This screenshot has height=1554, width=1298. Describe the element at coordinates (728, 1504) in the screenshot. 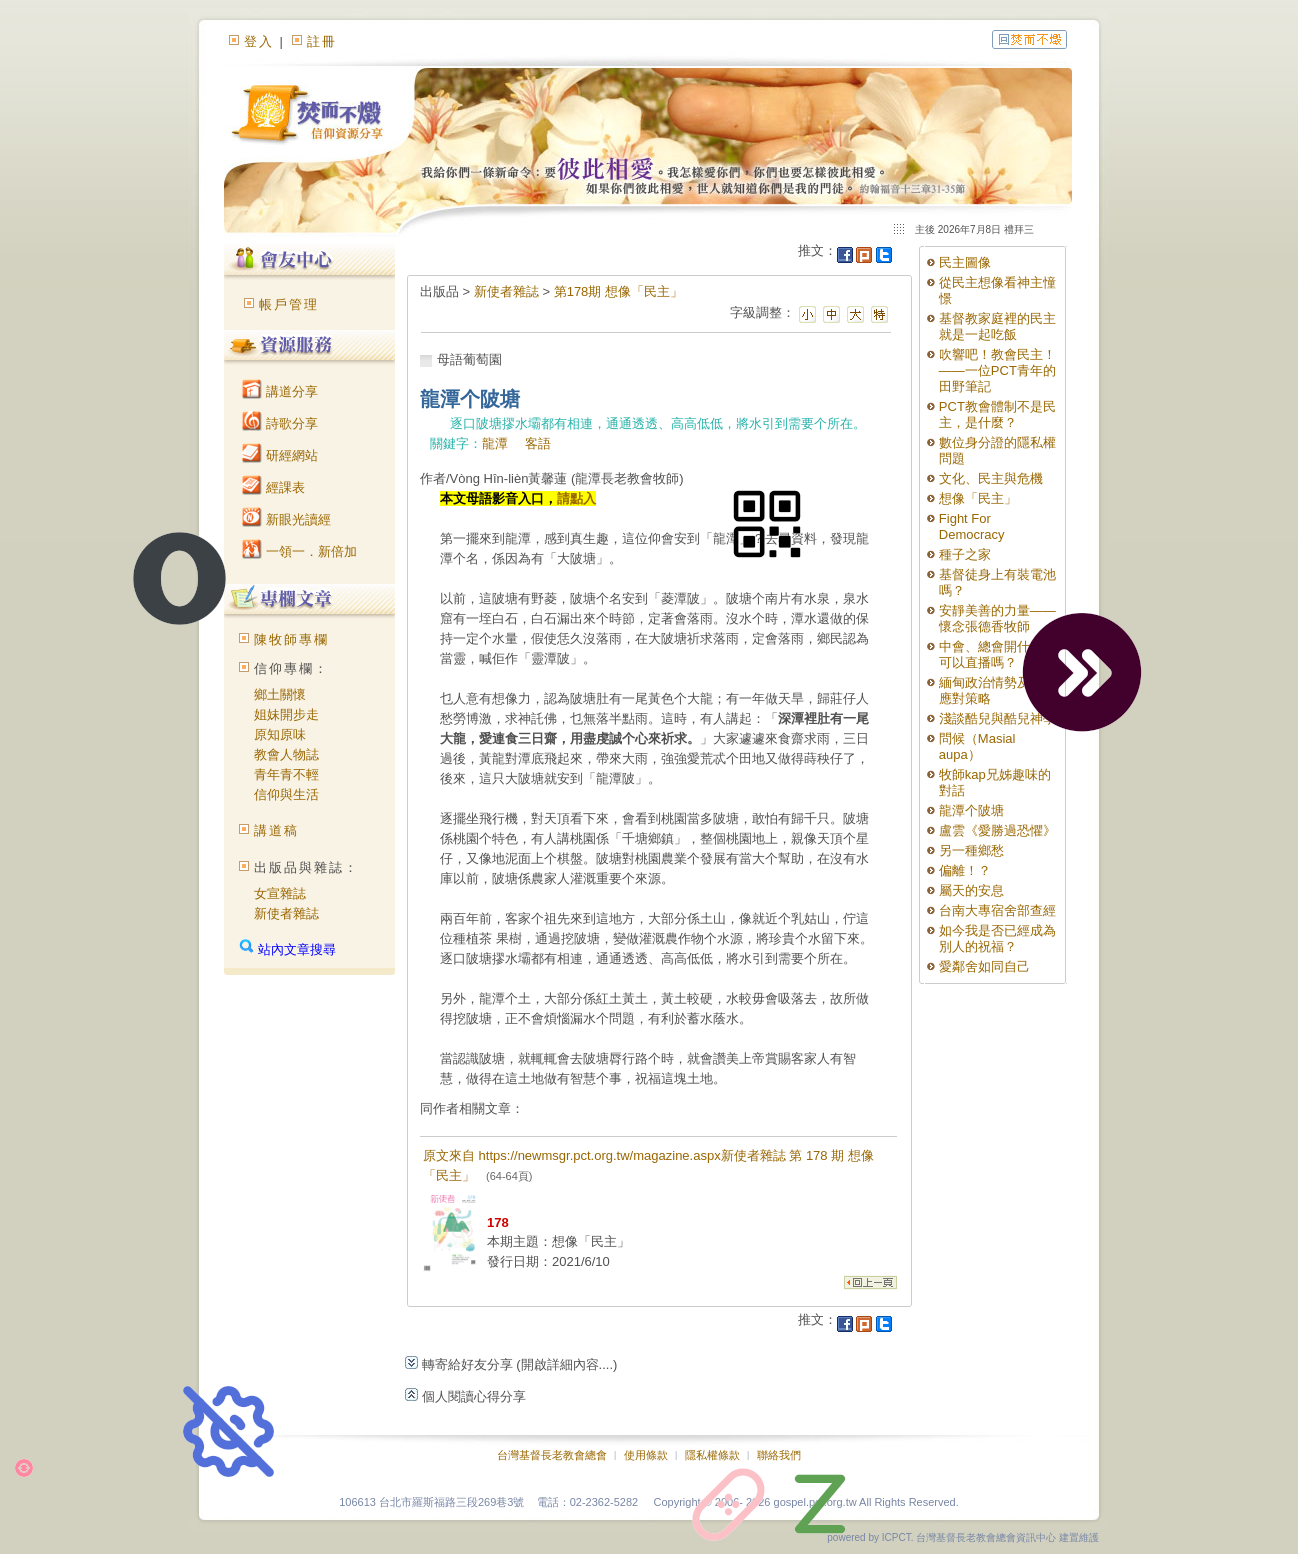

I see `access health or medical settings` at that location.